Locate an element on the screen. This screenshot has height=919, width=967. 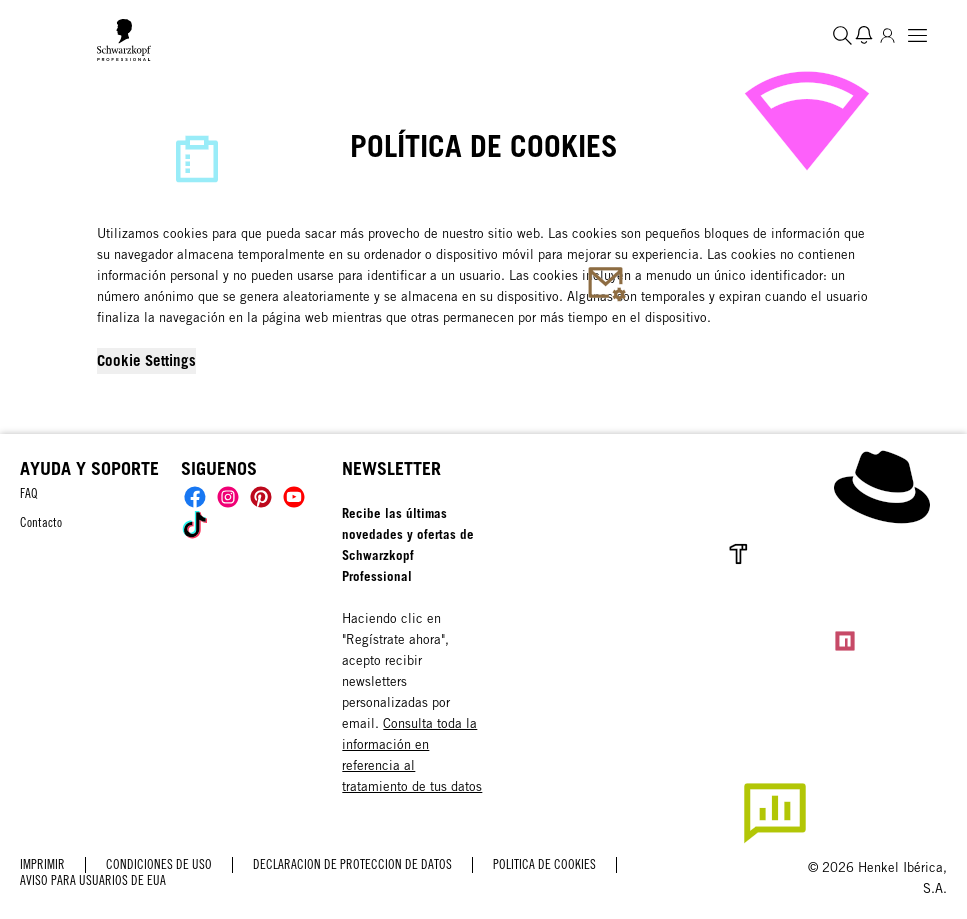
create a poll in chat is located at coordinates (775, 811).